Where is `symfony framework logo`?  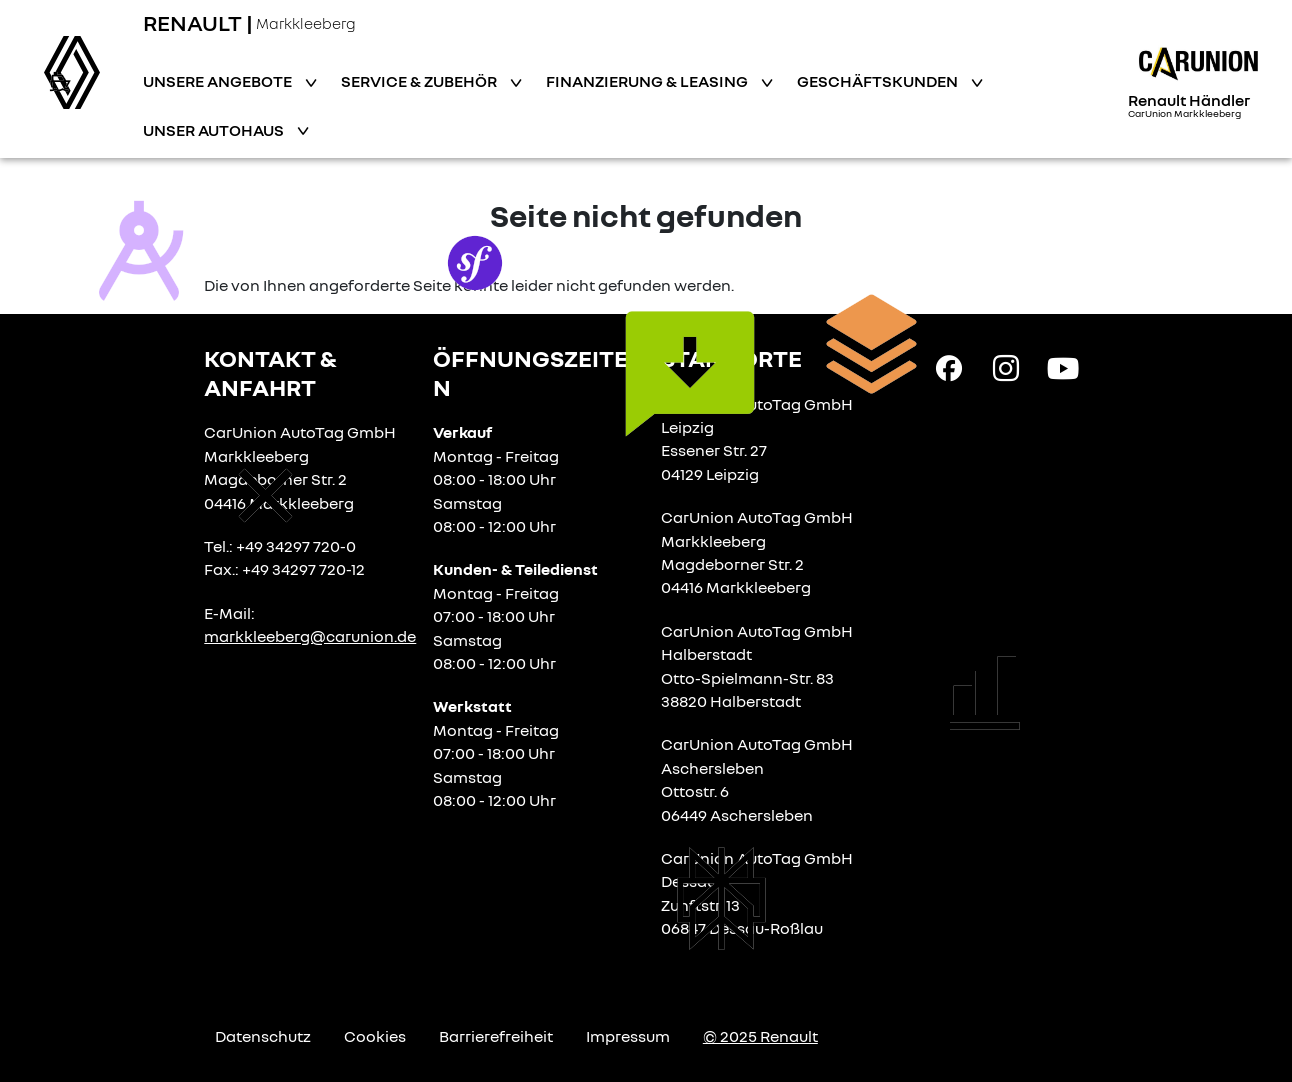 symfony framework logo is located at coordinates (475, 263).